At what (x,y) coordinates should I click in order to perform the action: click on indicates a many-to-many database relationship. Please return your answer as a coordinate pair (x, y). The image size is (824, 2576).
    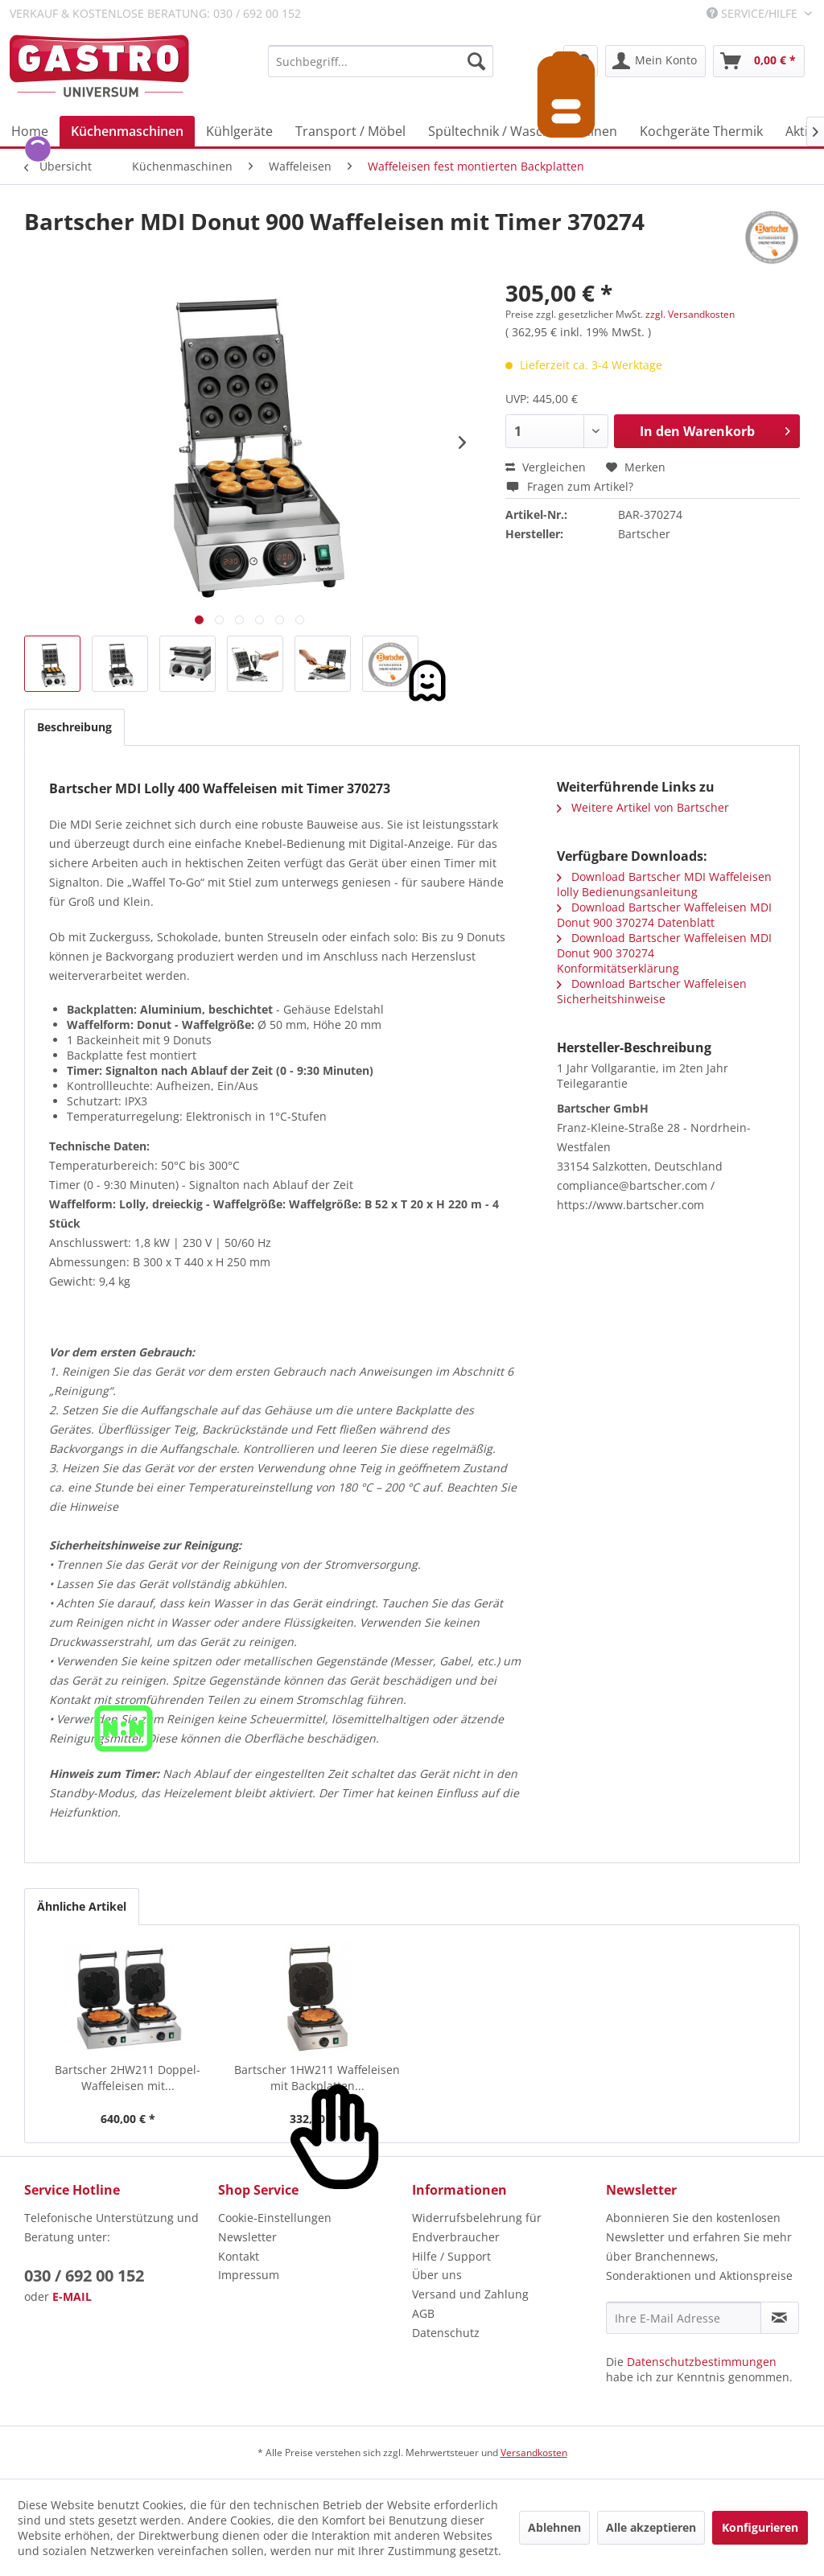
    Looking at the image, I should click on (123, 1728).